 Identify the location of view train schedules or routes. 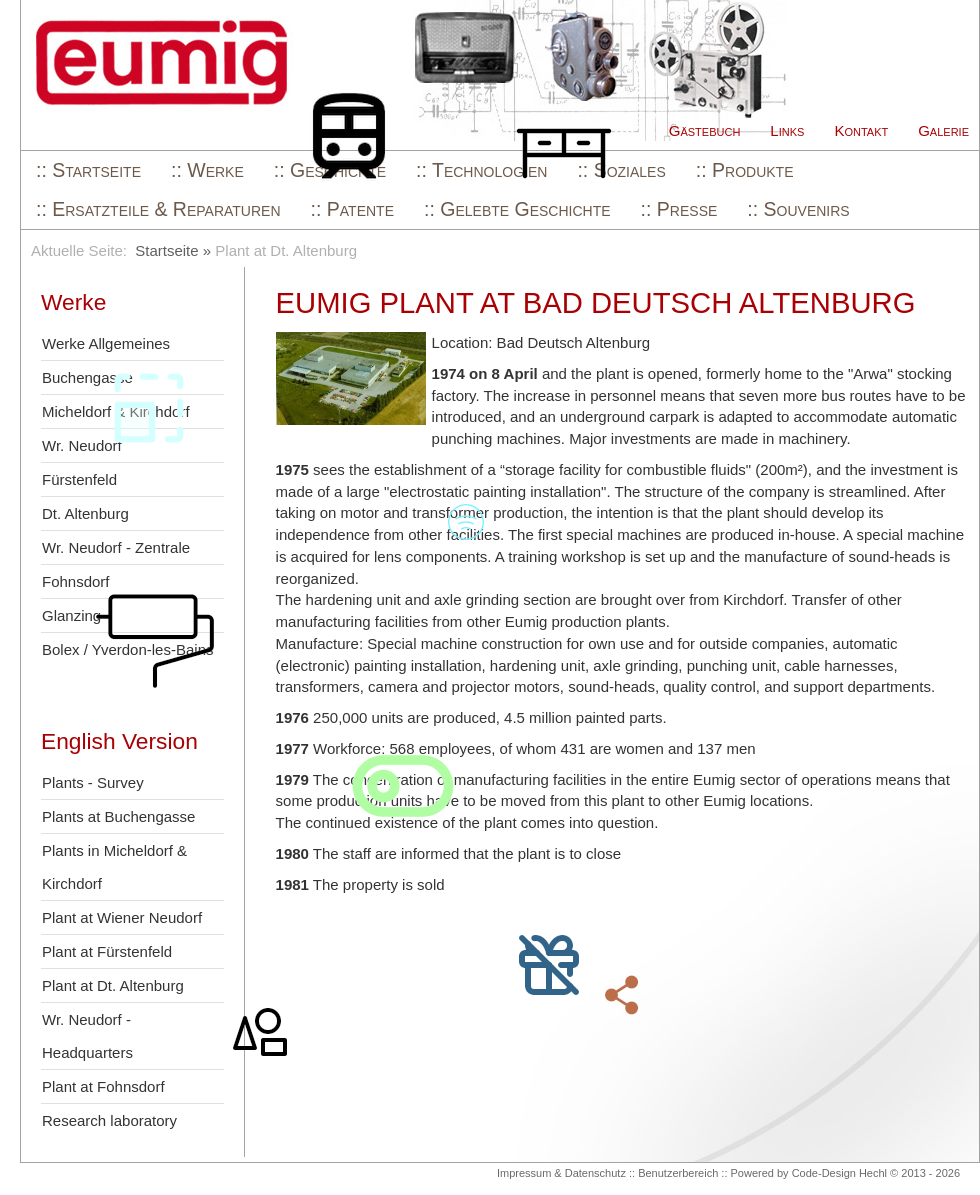
(349, 138).